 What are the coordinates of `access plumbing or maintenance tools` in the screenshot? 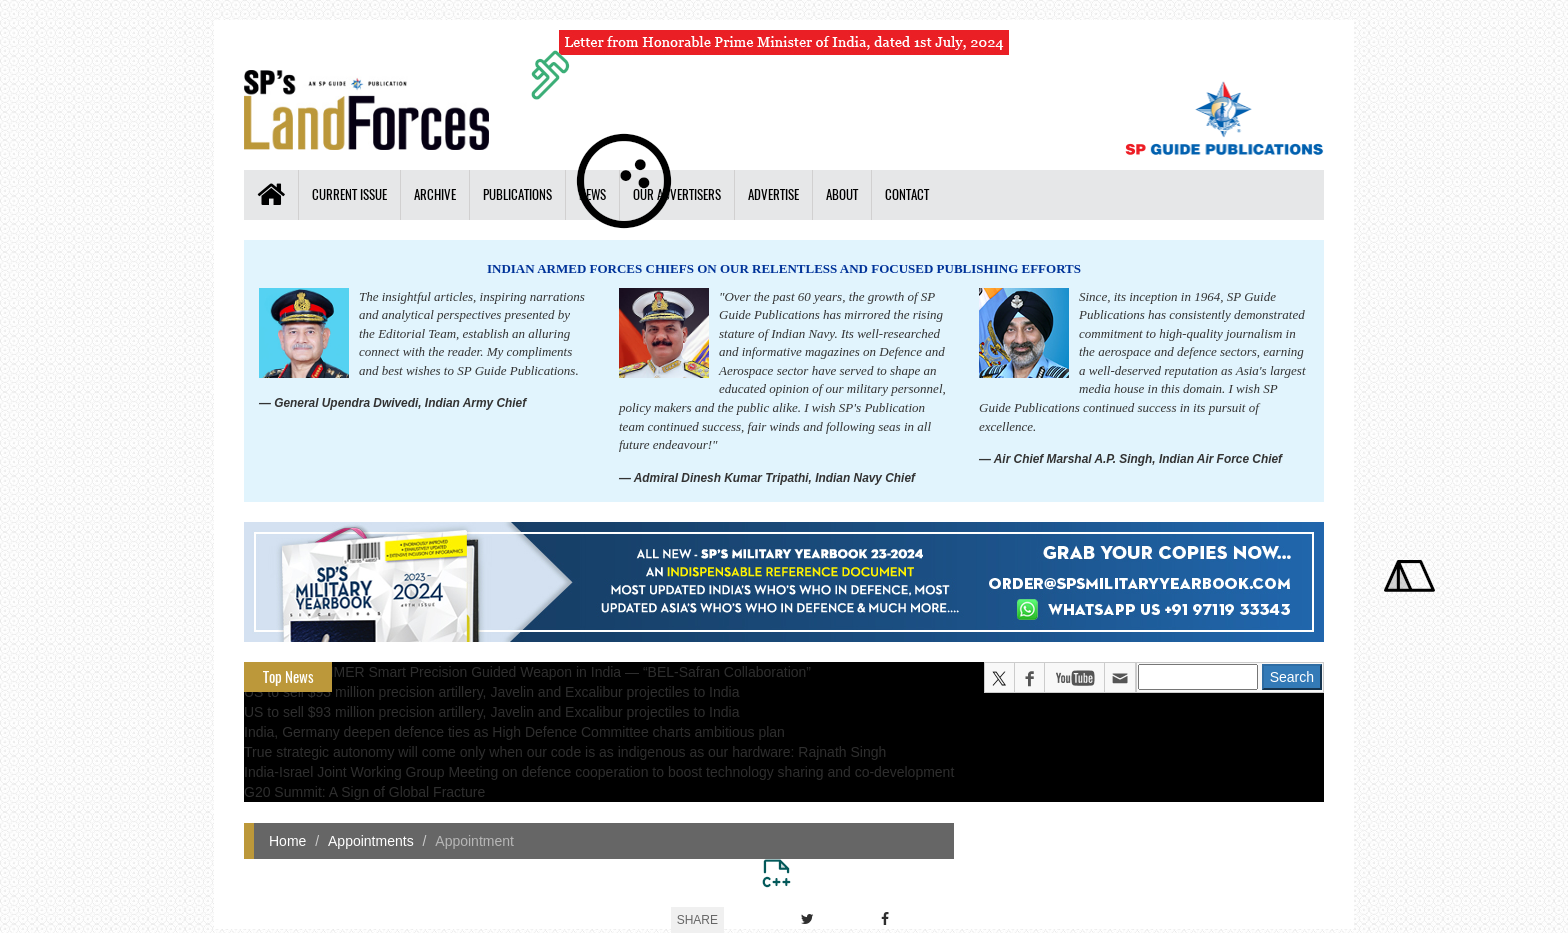 It's located at (548, 75).